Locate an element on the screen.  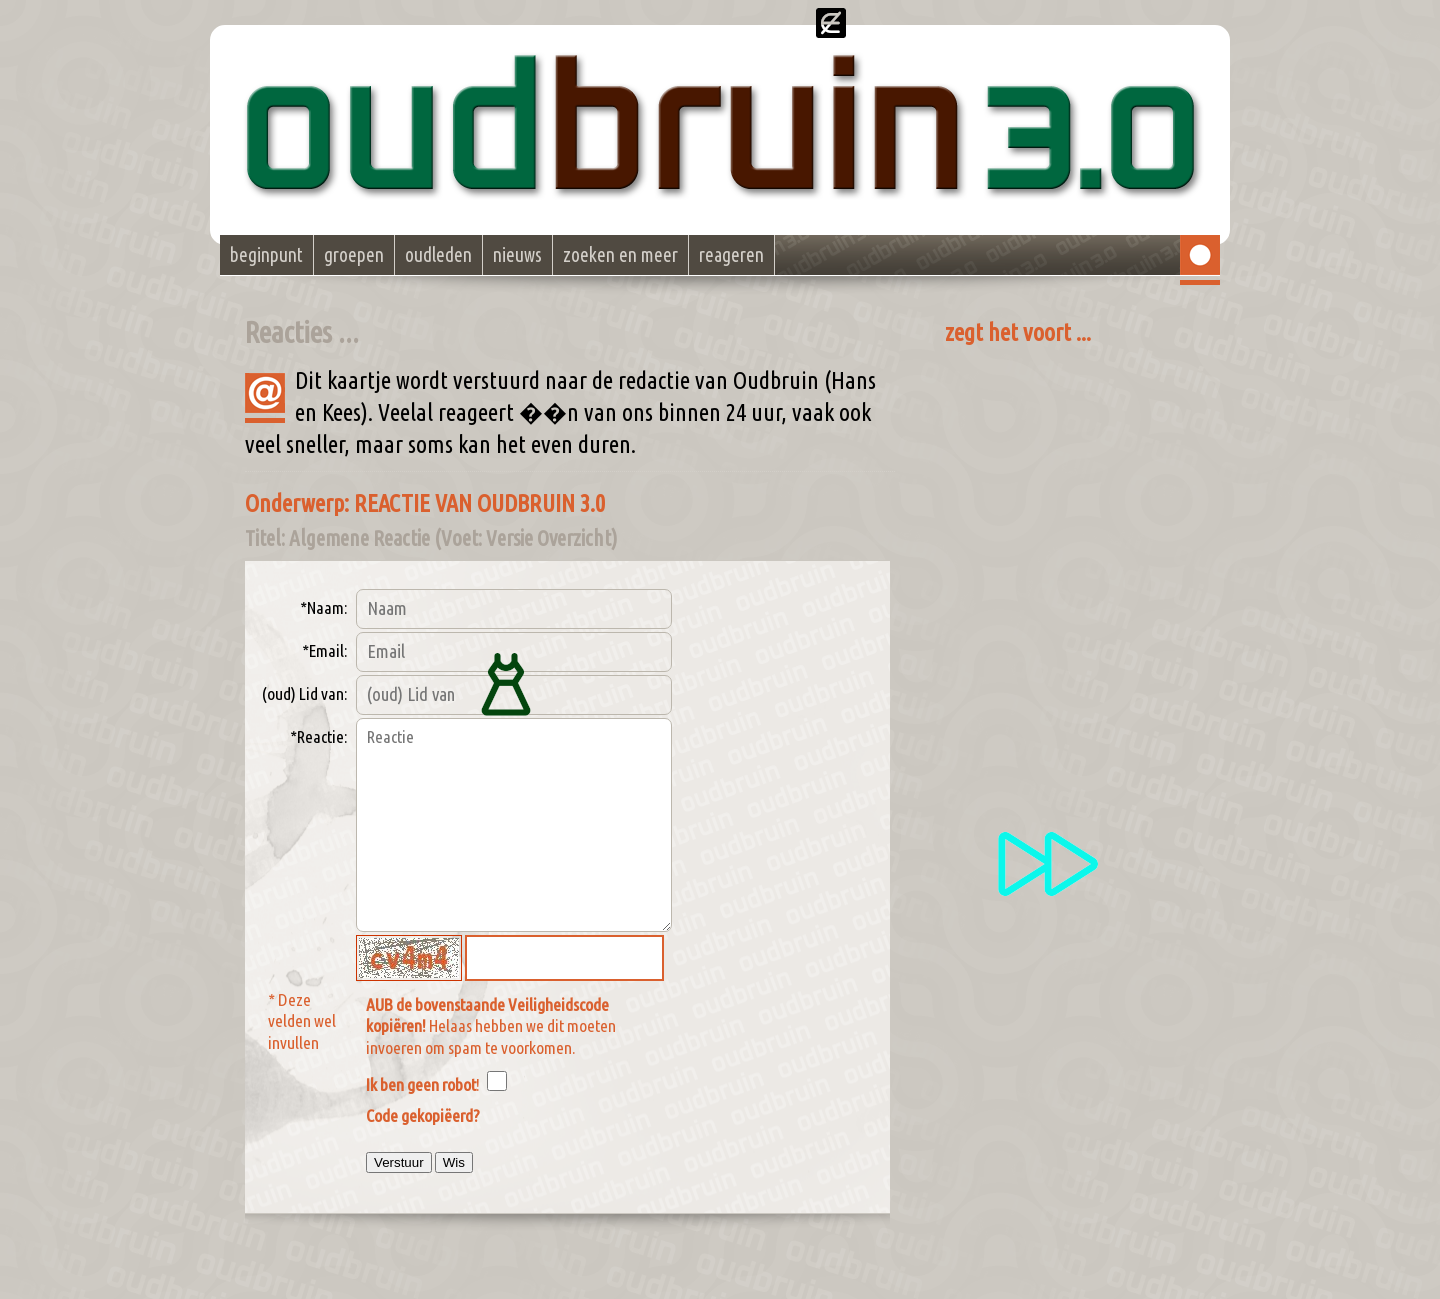
skip forward in media playback is located at coordinates (1041, 864).